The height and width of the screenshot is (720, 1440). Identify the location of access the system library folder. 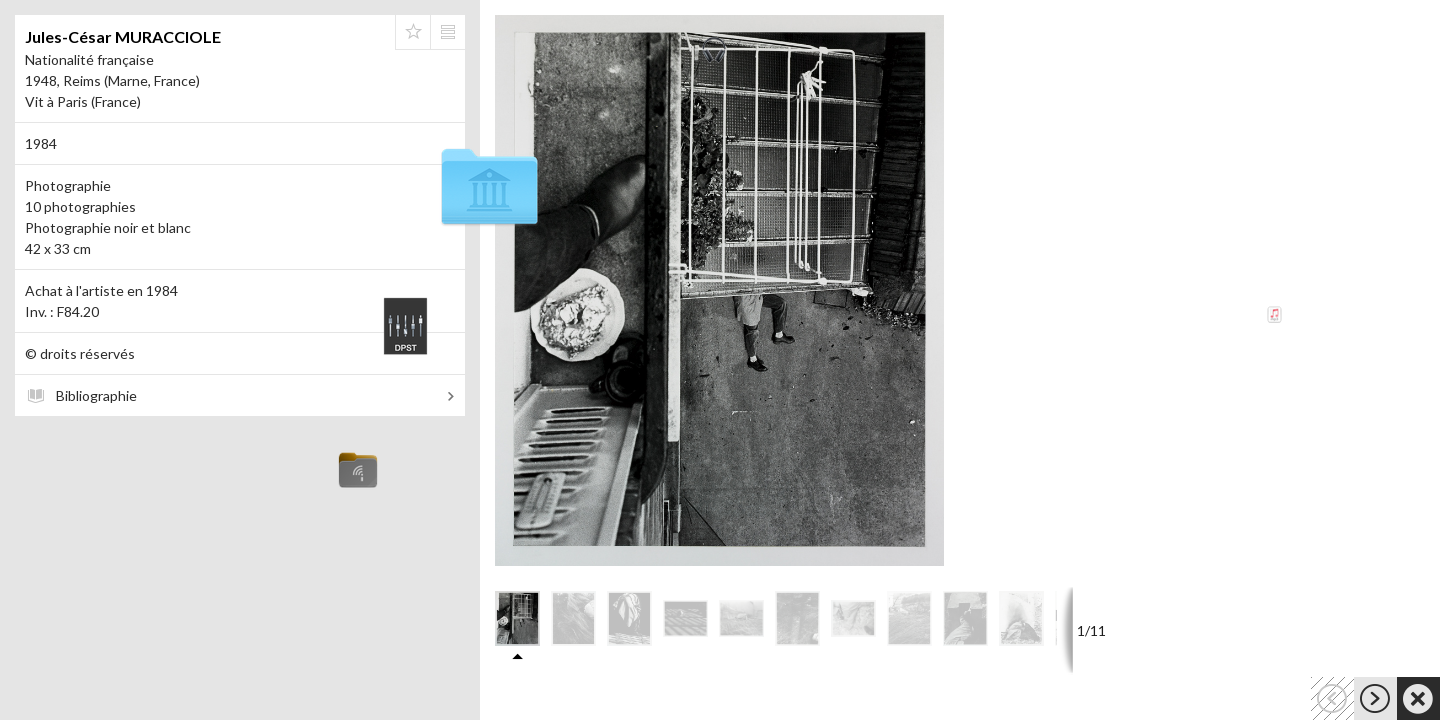
(489, 186).